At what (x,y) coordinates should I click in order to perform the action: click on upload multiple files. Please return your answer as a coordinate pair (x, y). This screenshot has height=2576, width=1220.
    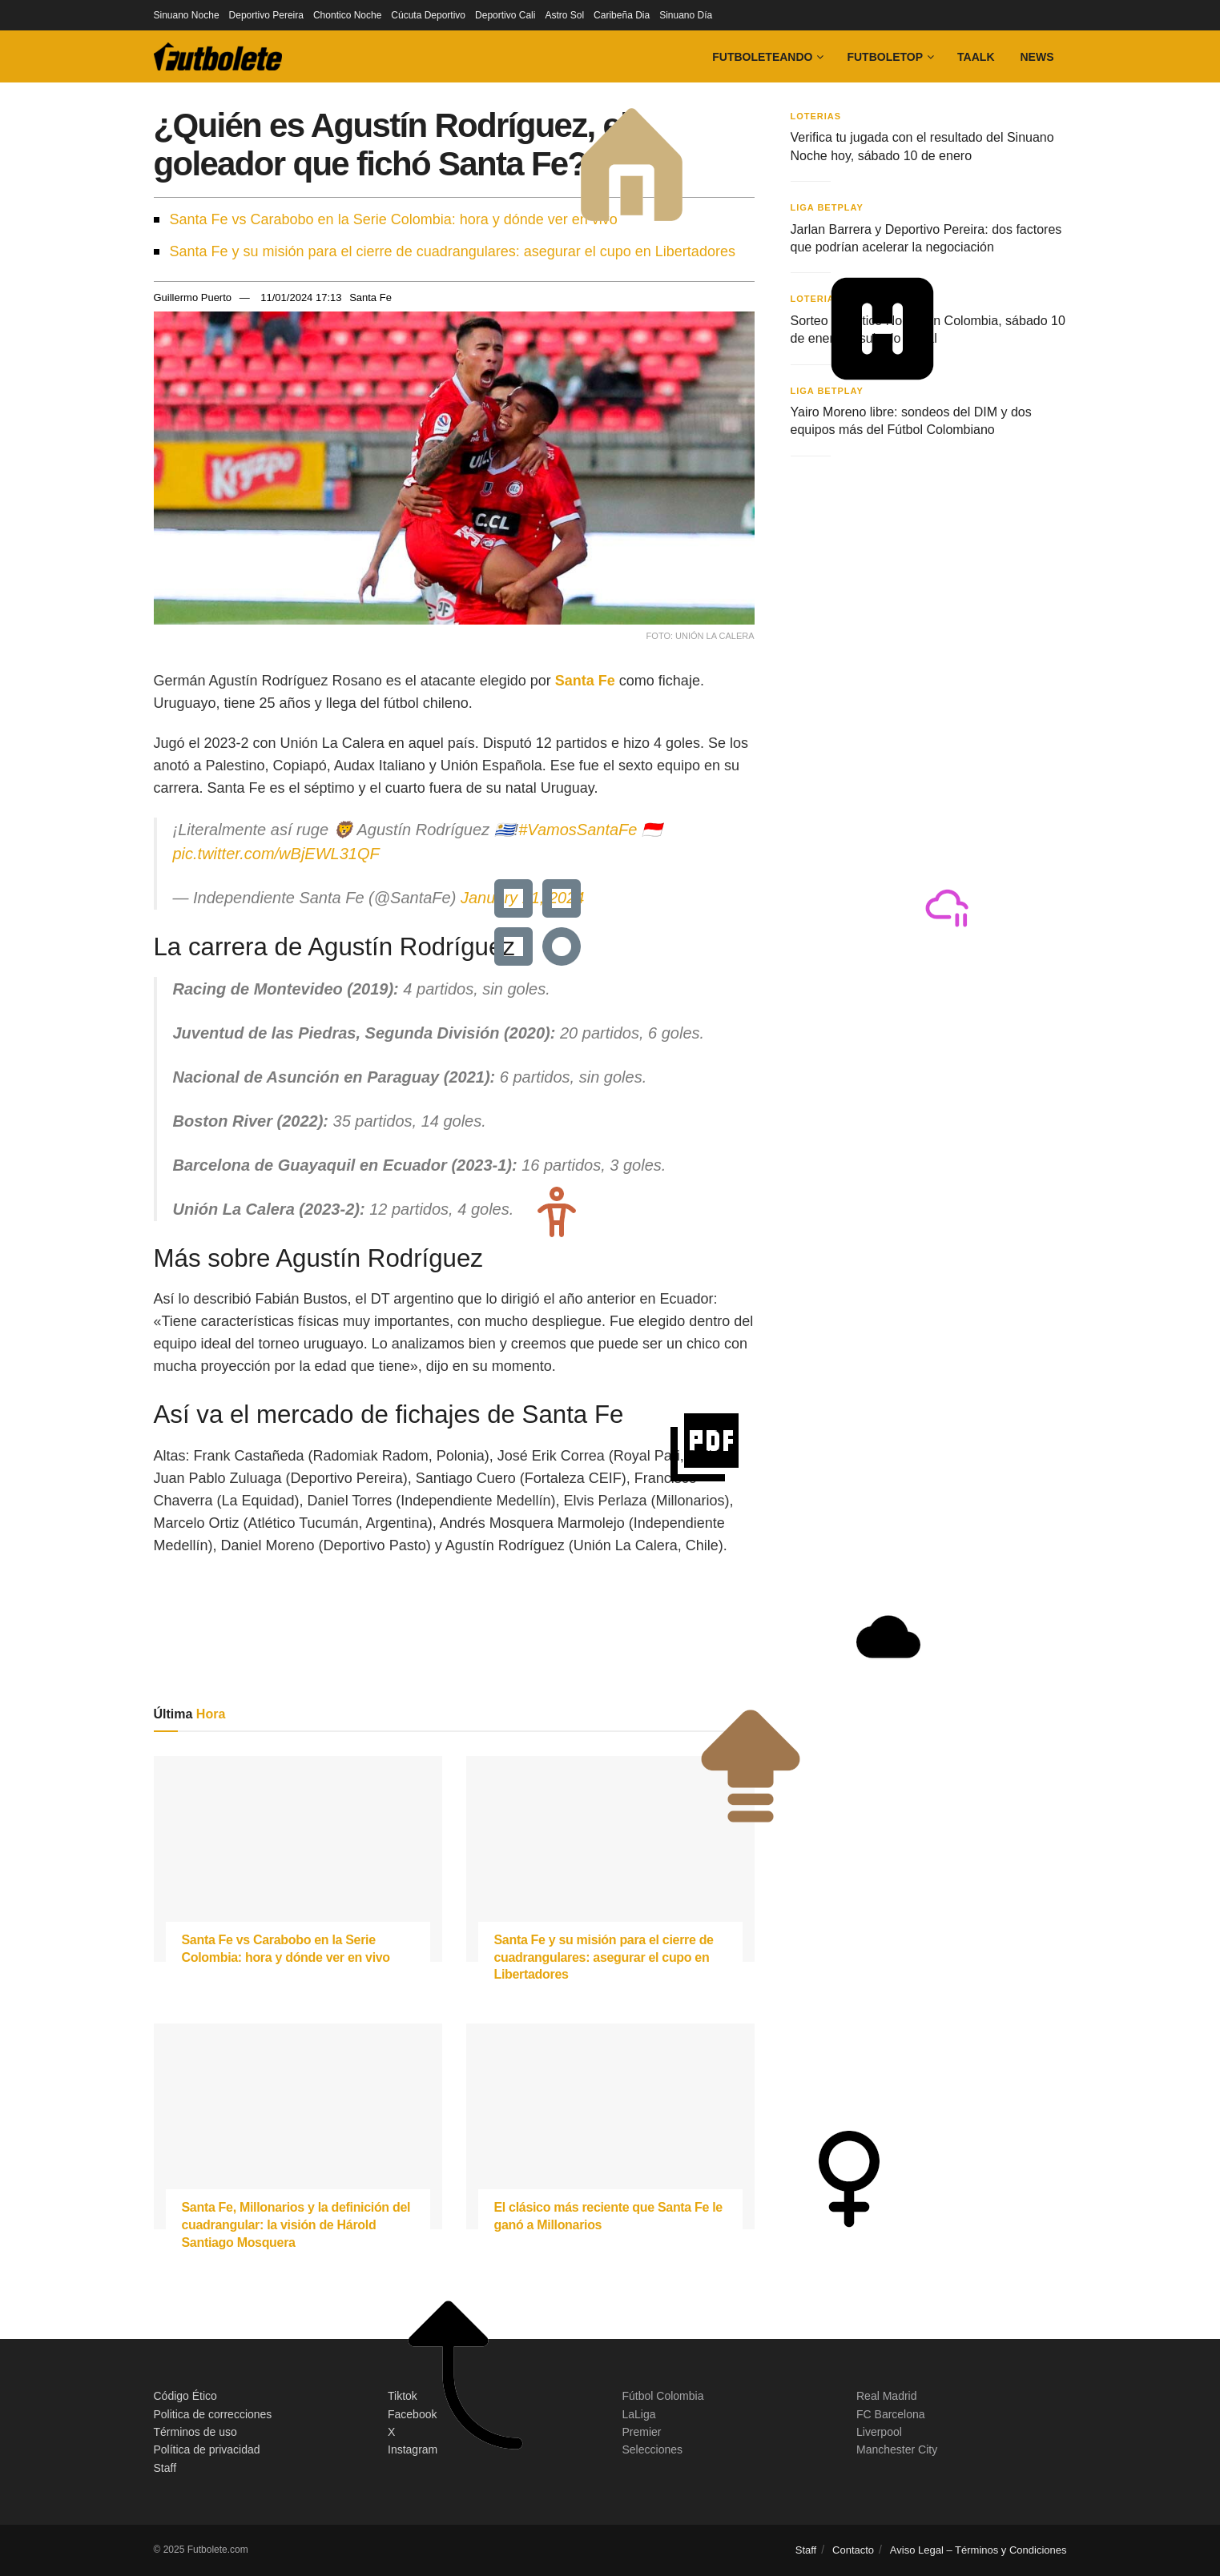
    Looking at the image, I should click on (751, 1765).